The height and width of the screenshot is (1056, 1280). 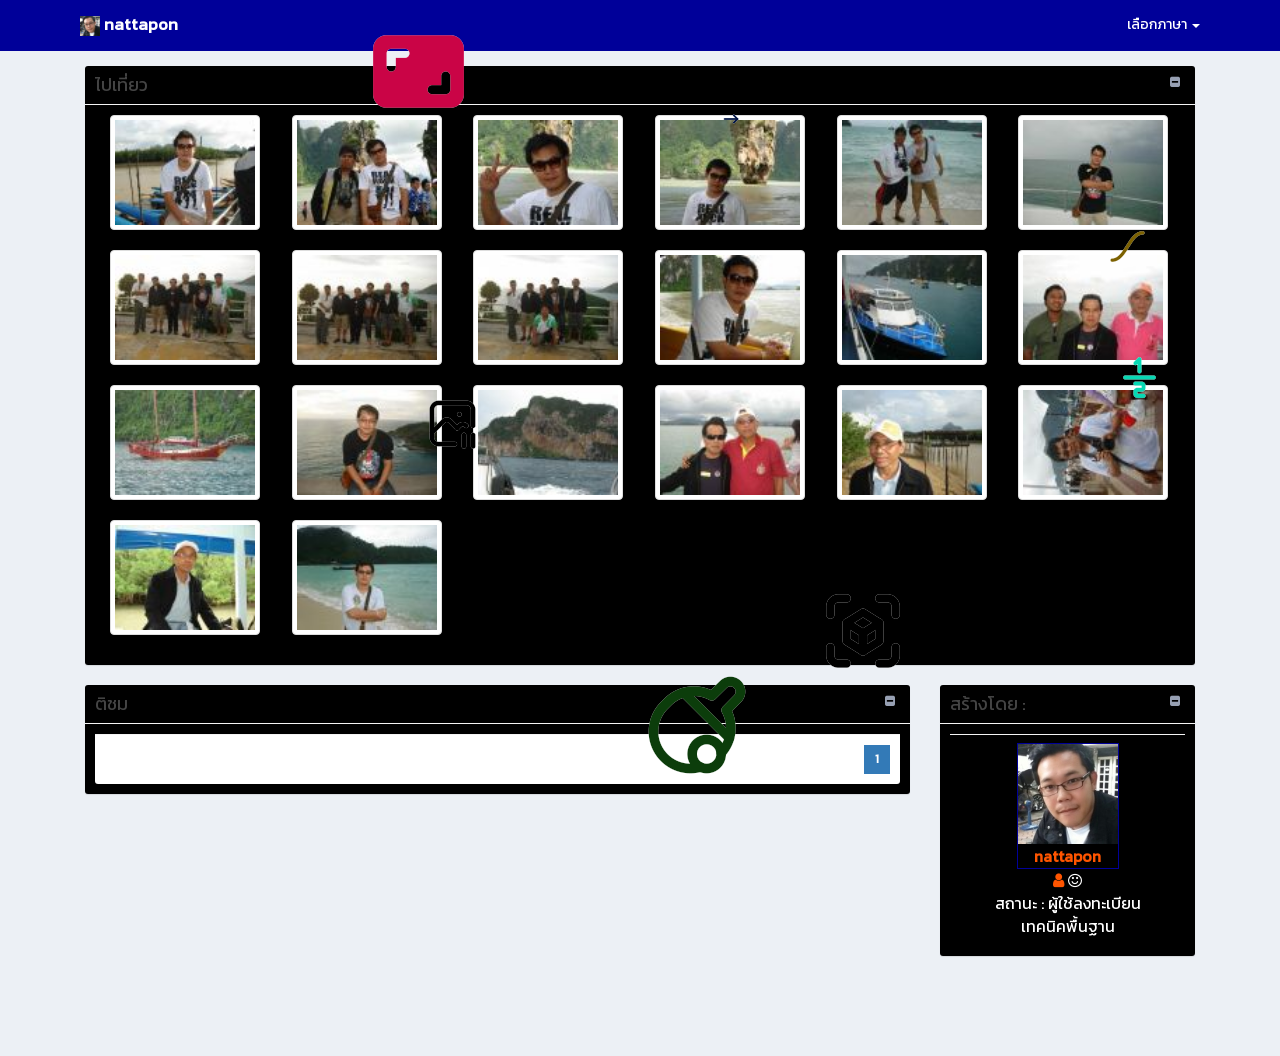 I want to click on adjust image or video aspect ratio, so click(x=418, y=71).